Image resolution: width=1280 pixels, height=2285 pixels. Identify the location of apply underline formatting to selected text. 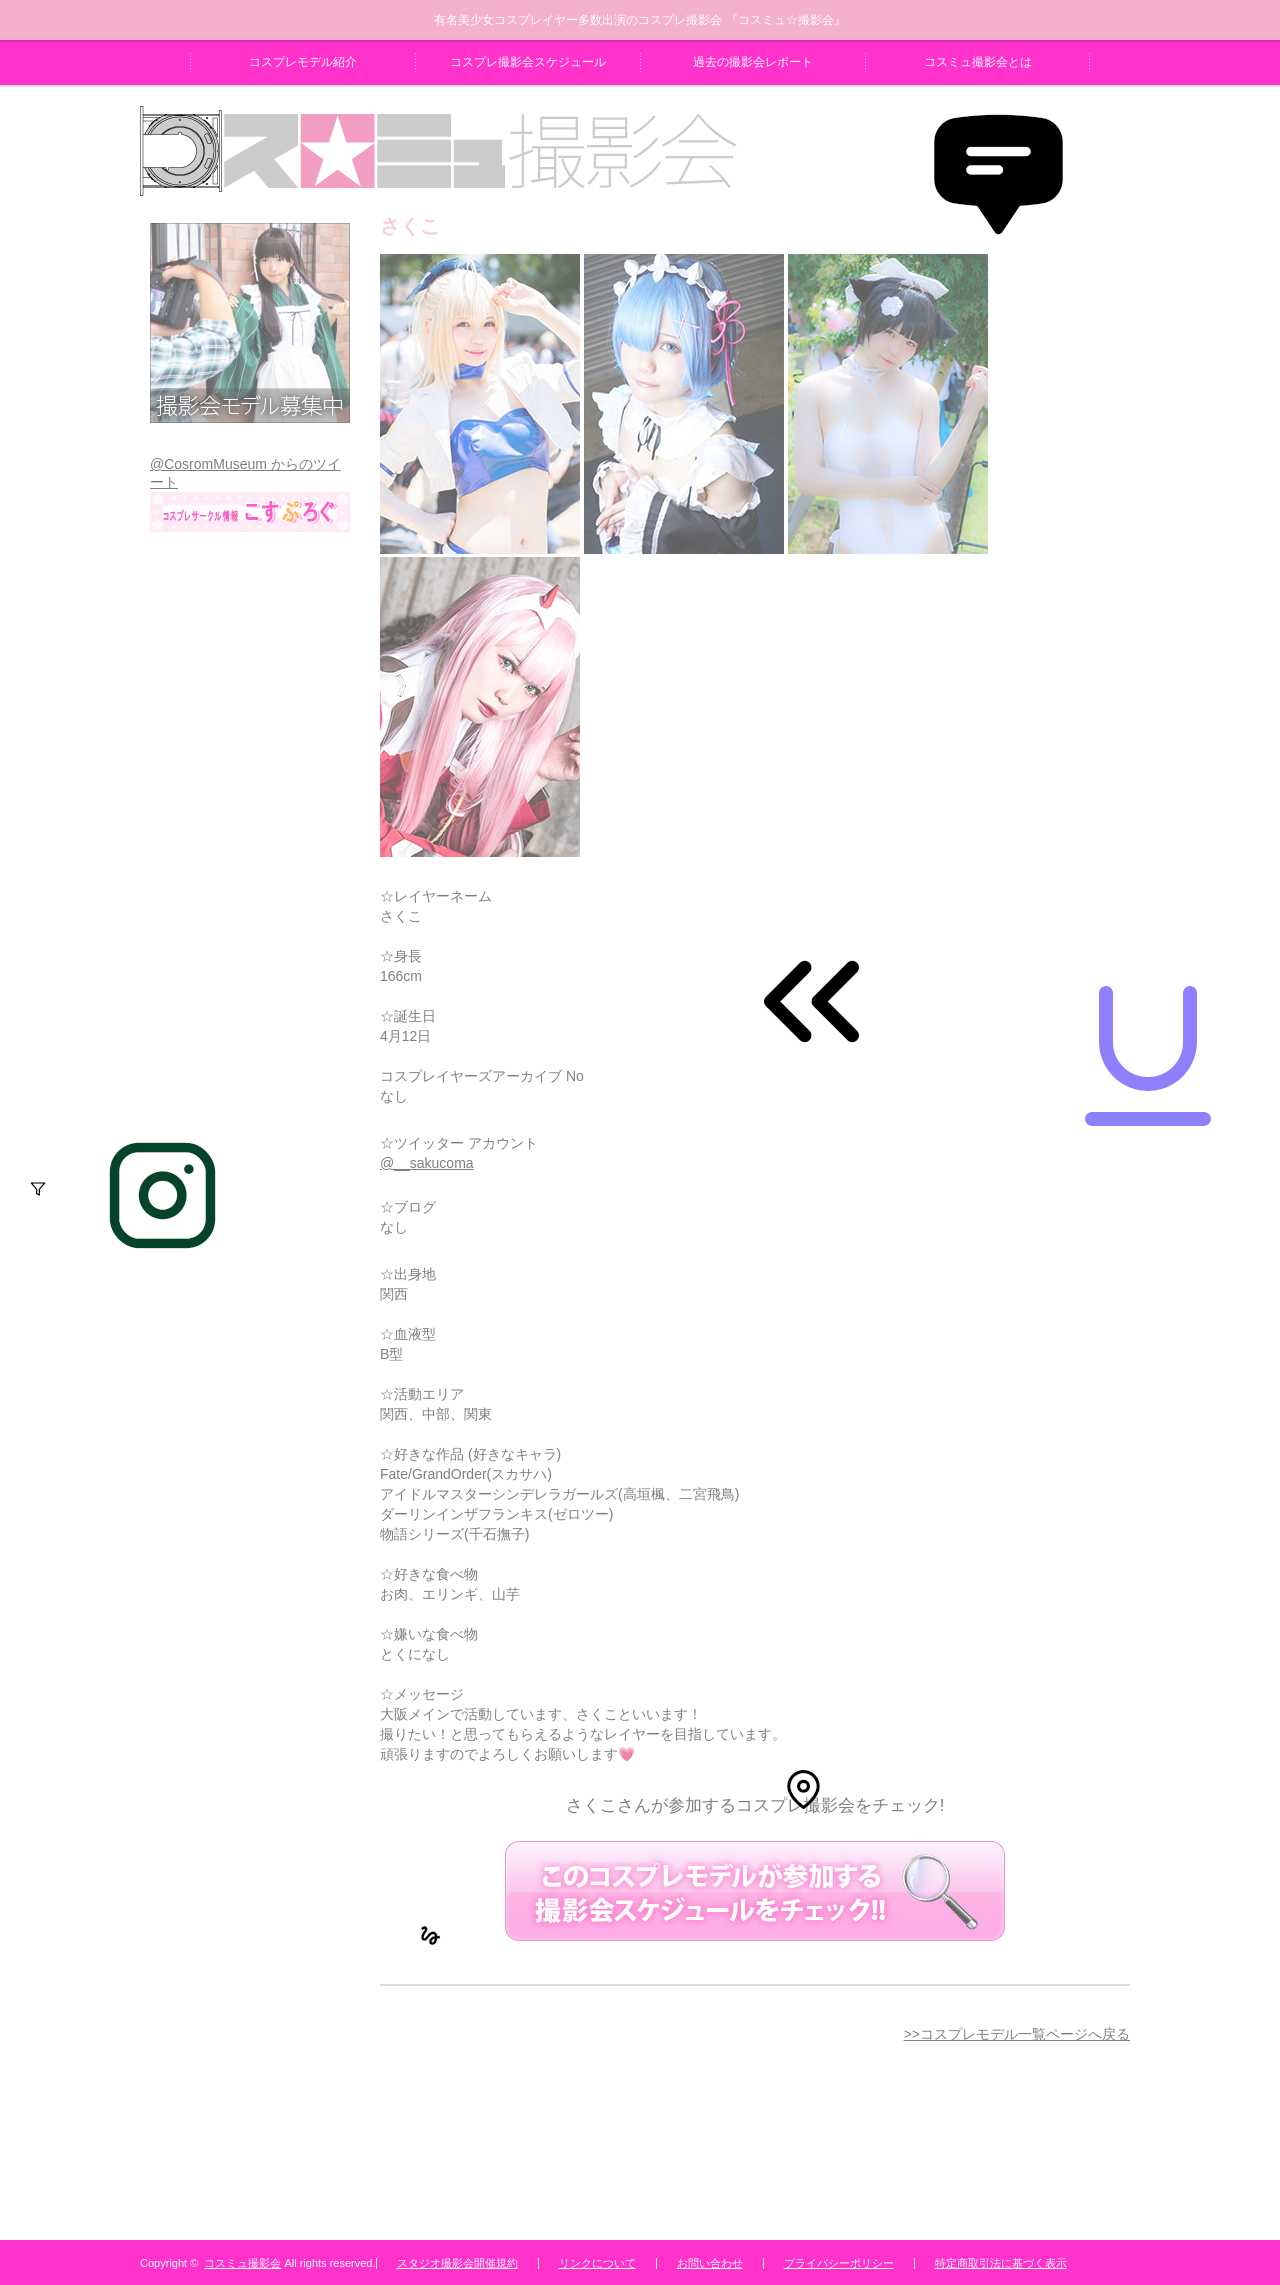
(1148, 1056).